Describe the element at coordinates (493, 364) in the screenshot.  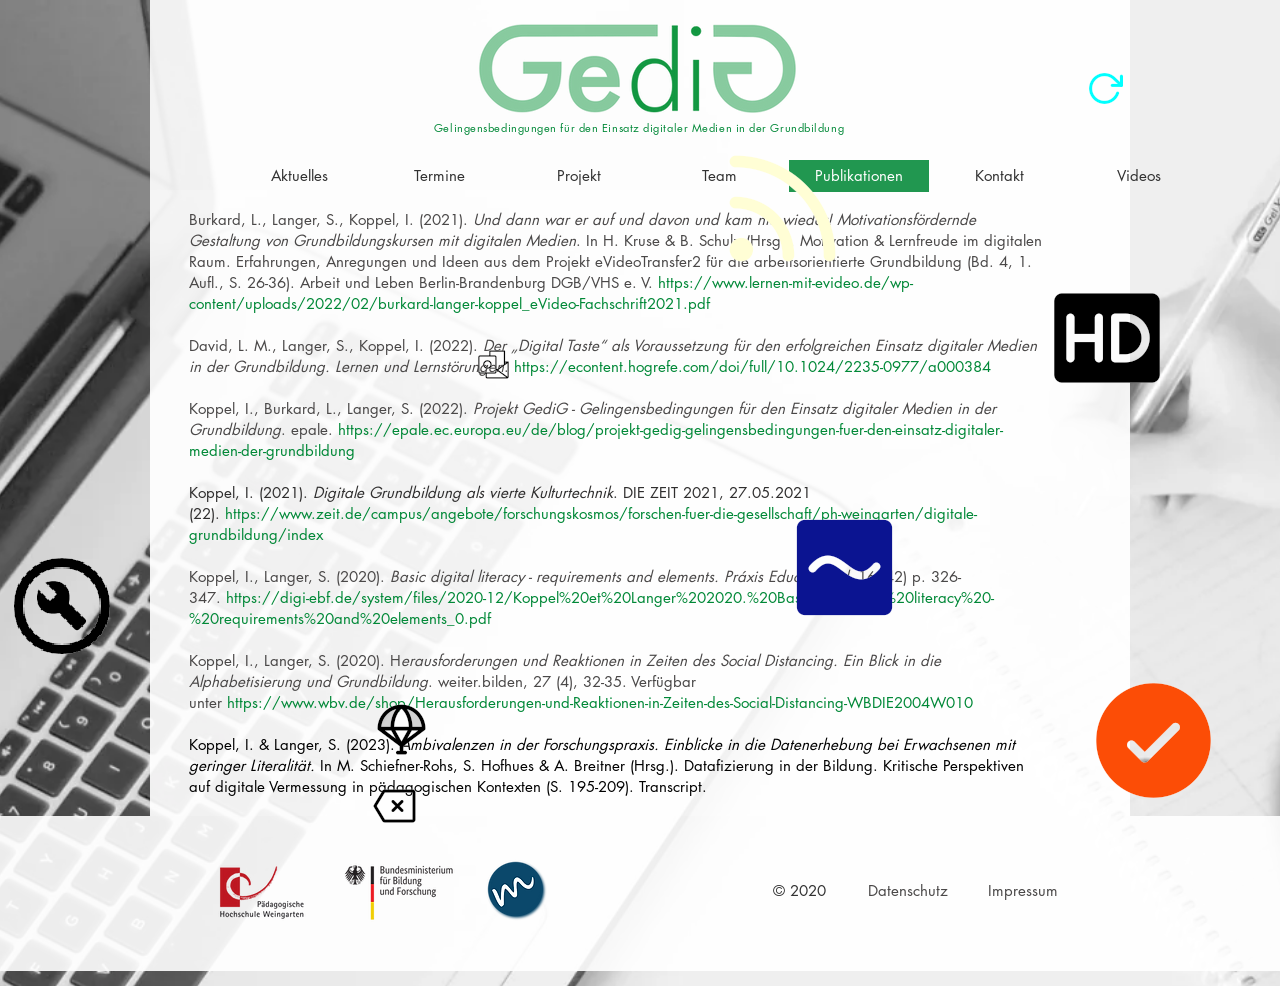
I see `open microsoft outlook email` at that location.